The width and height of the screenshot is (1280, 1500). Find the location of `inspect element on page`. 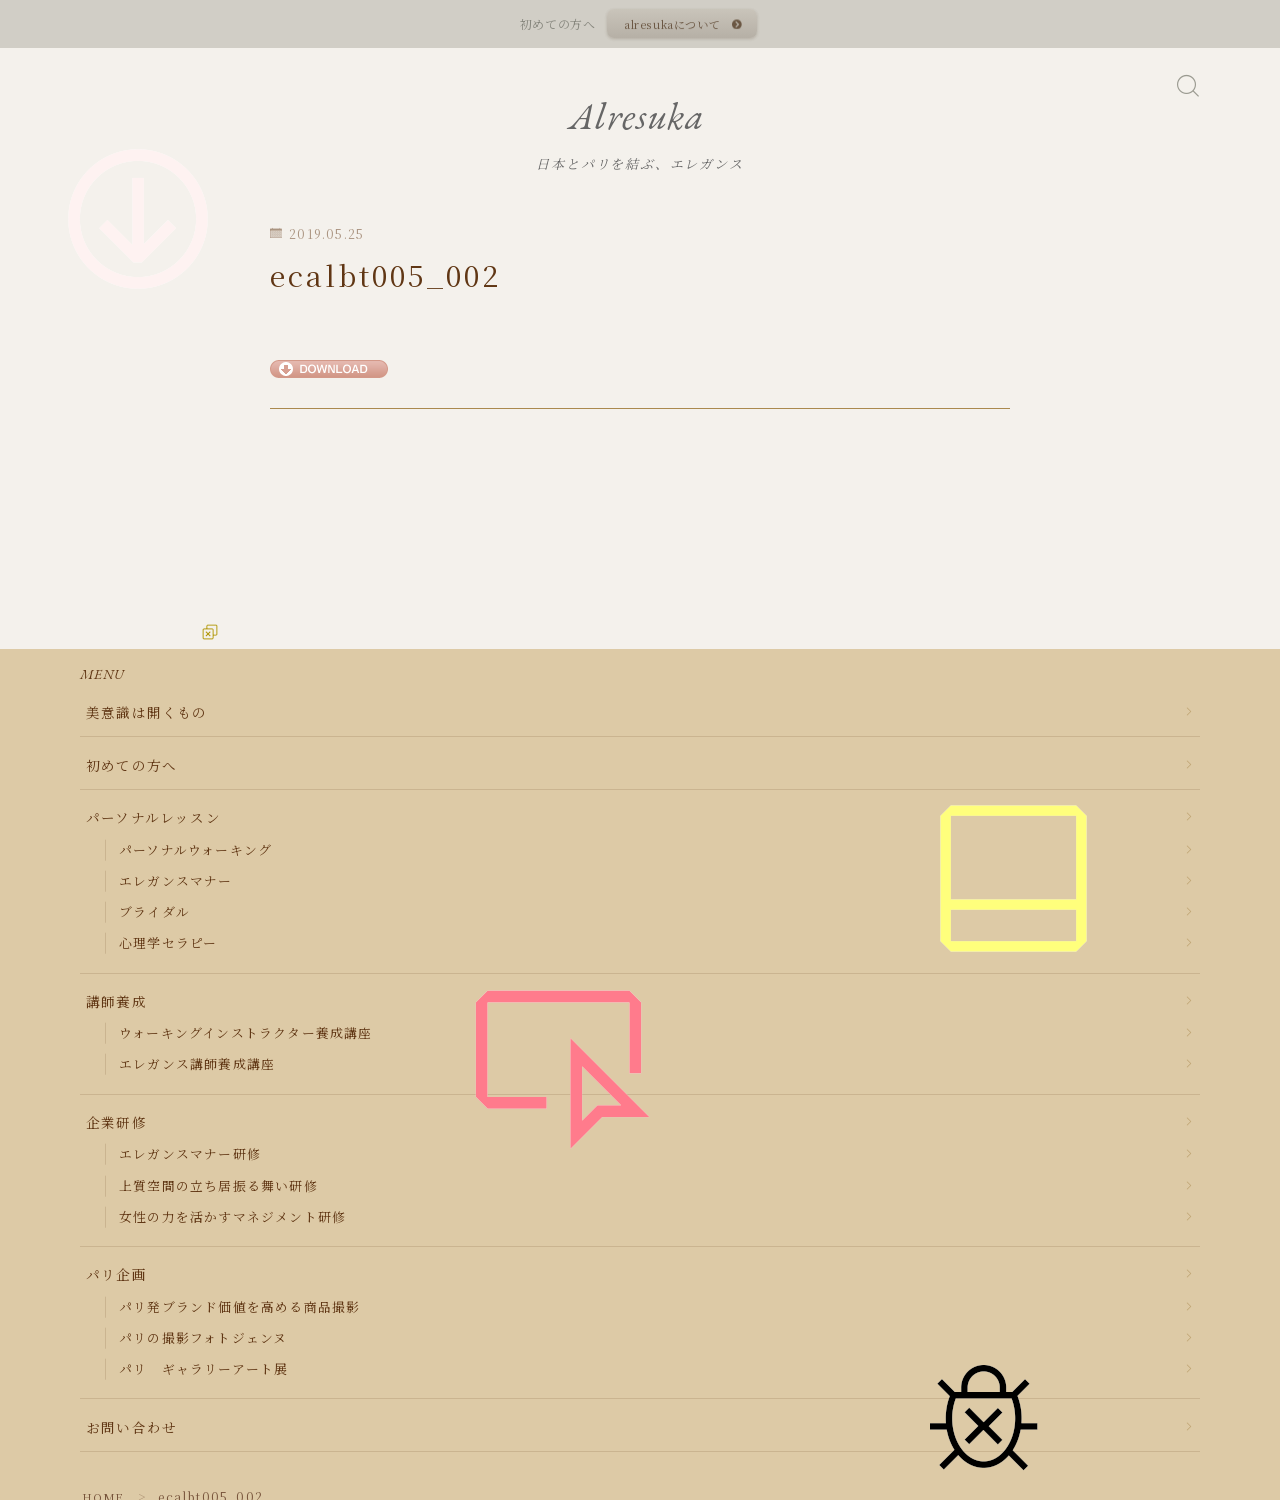

inspect element on page is located at coordinates (558, 1061).